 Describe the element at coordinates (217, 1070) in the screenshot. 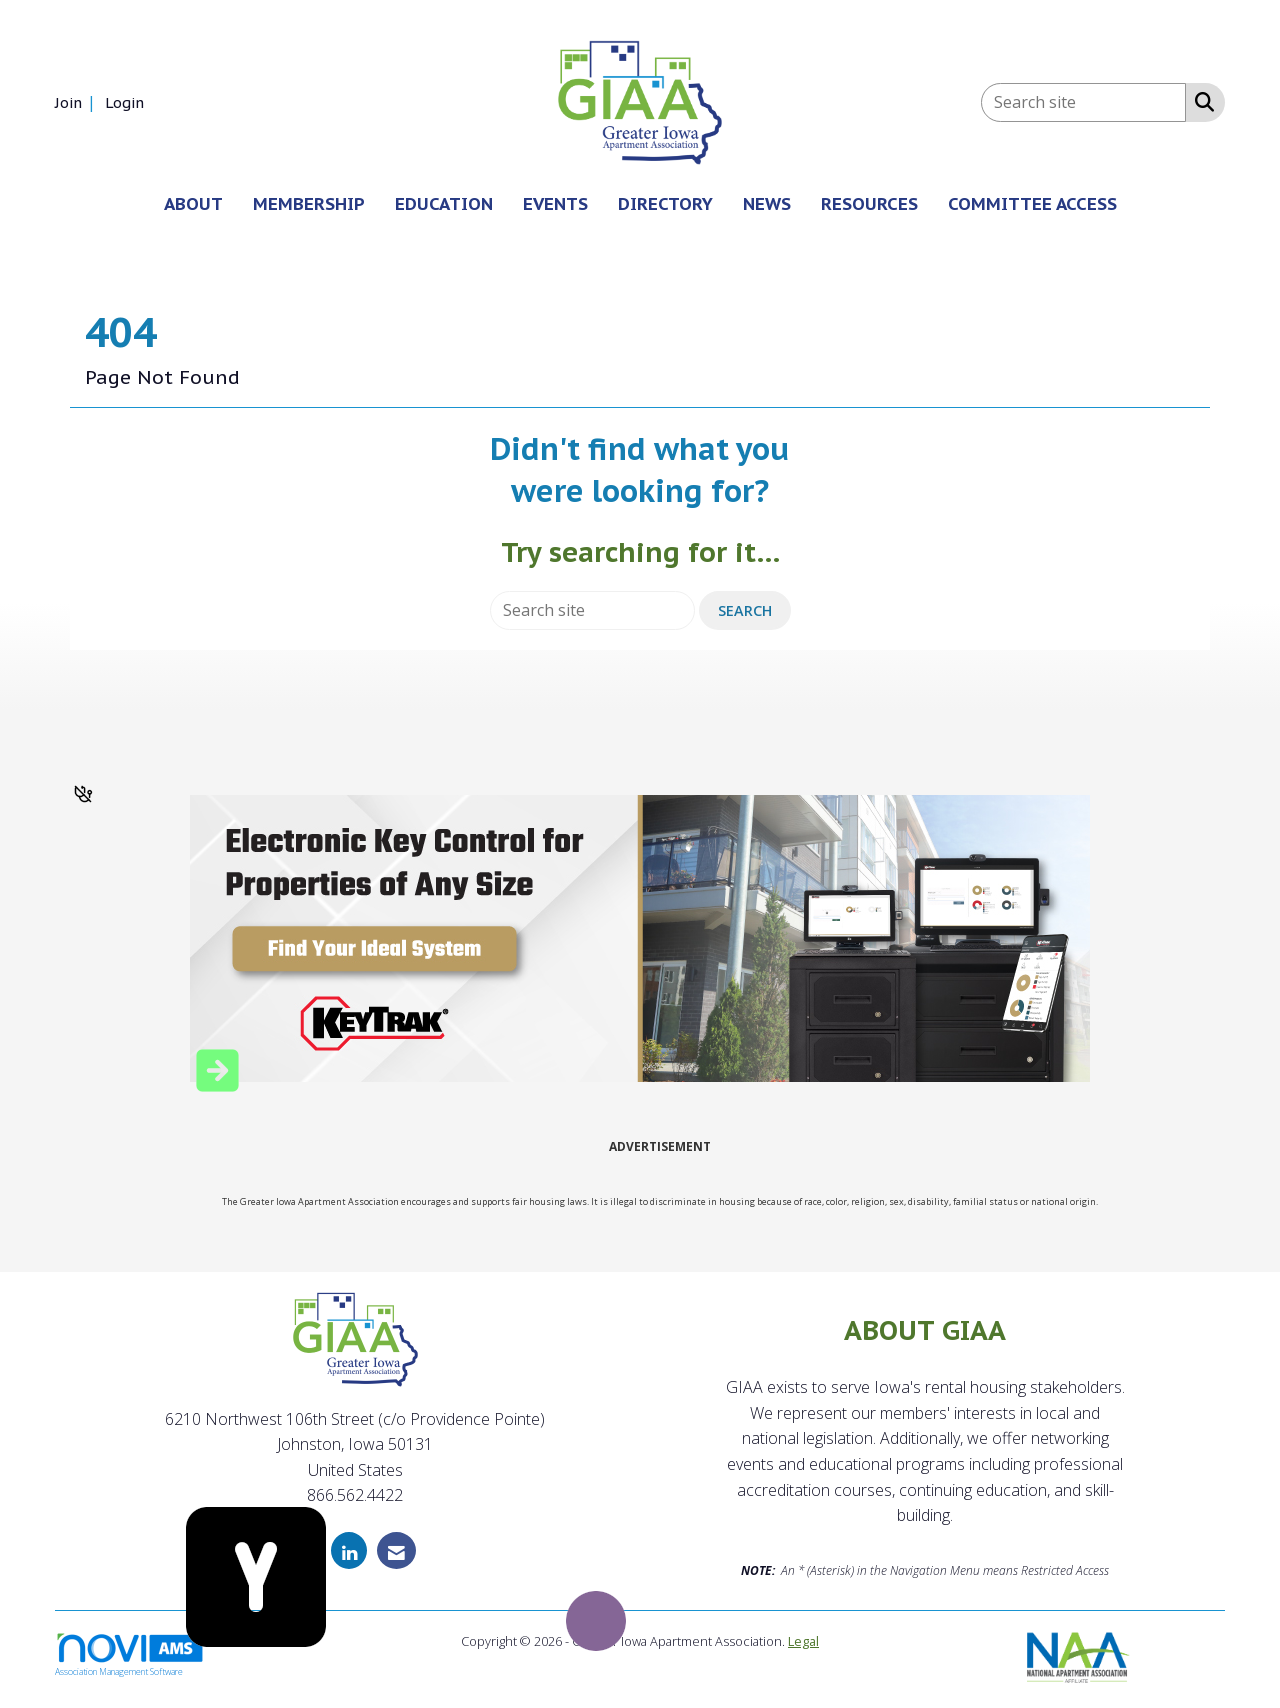

I see `proceed to next step` at that location.